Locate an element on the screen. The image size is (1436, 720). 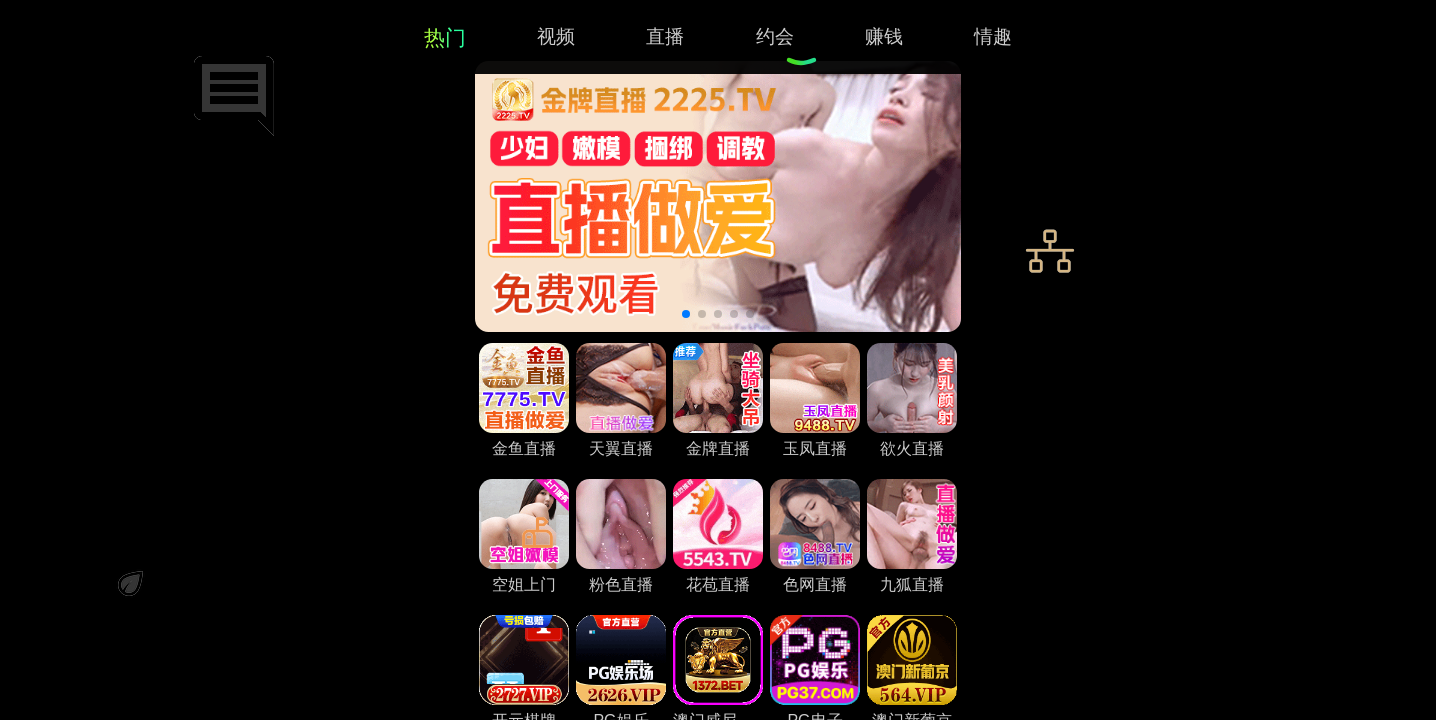
view network connections is located at coordinates (1050, 252).